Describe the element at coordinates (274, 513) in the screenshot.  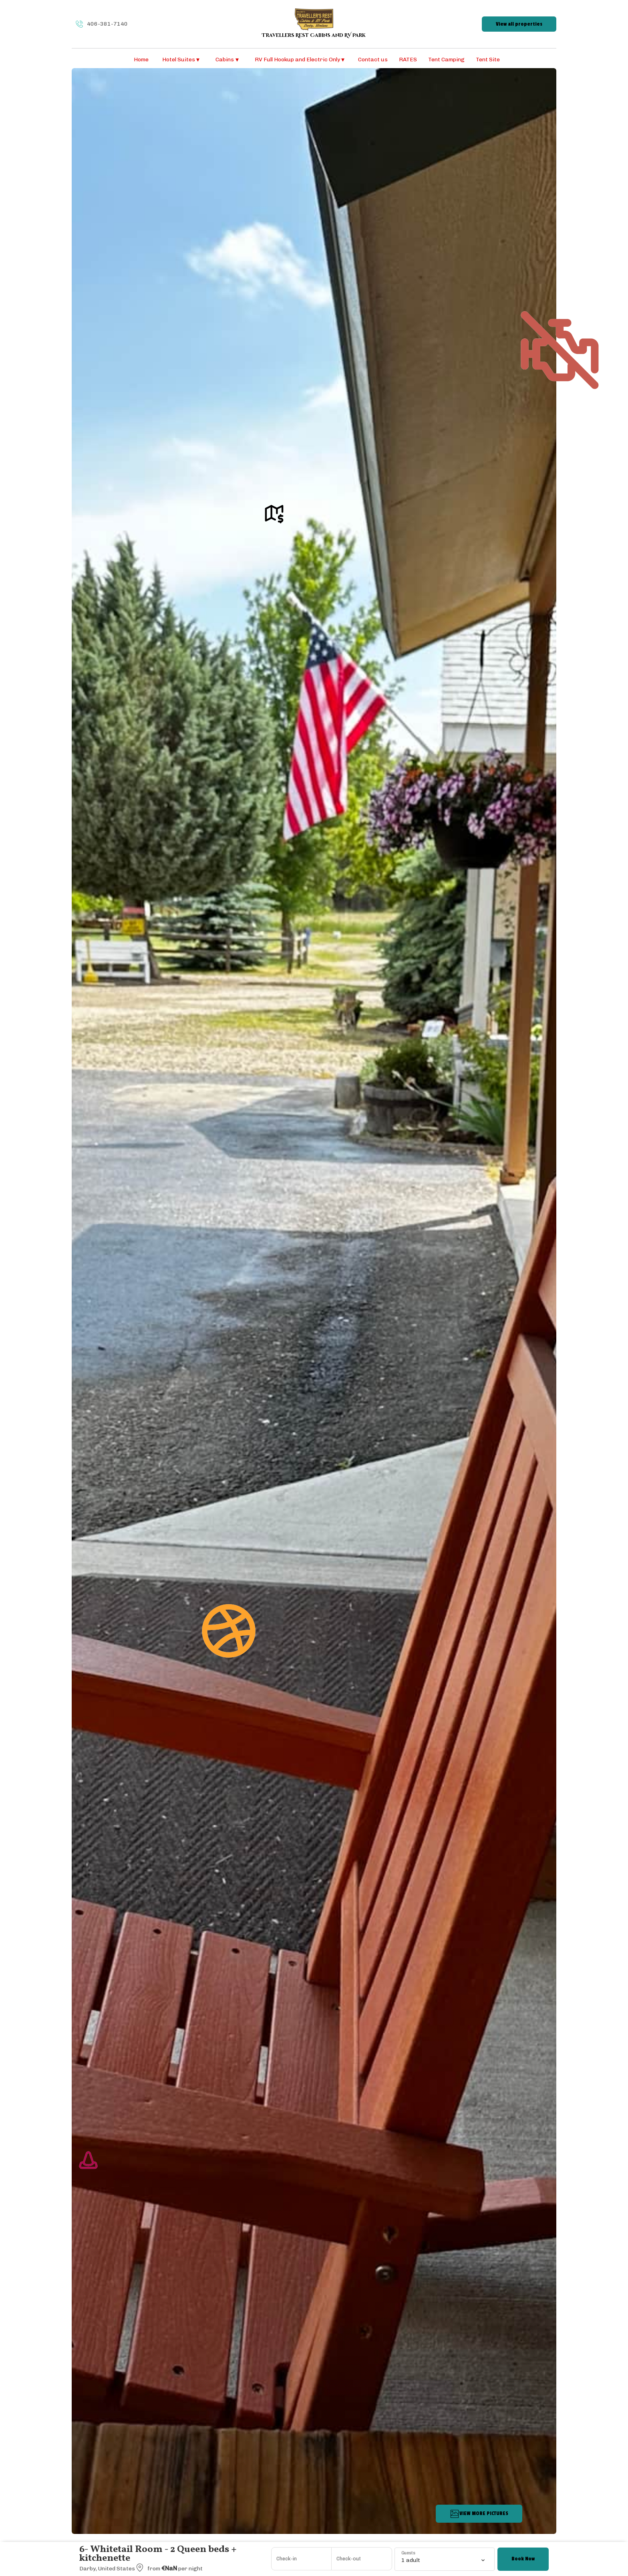
I see `view location-based pricing or costs` at that location.